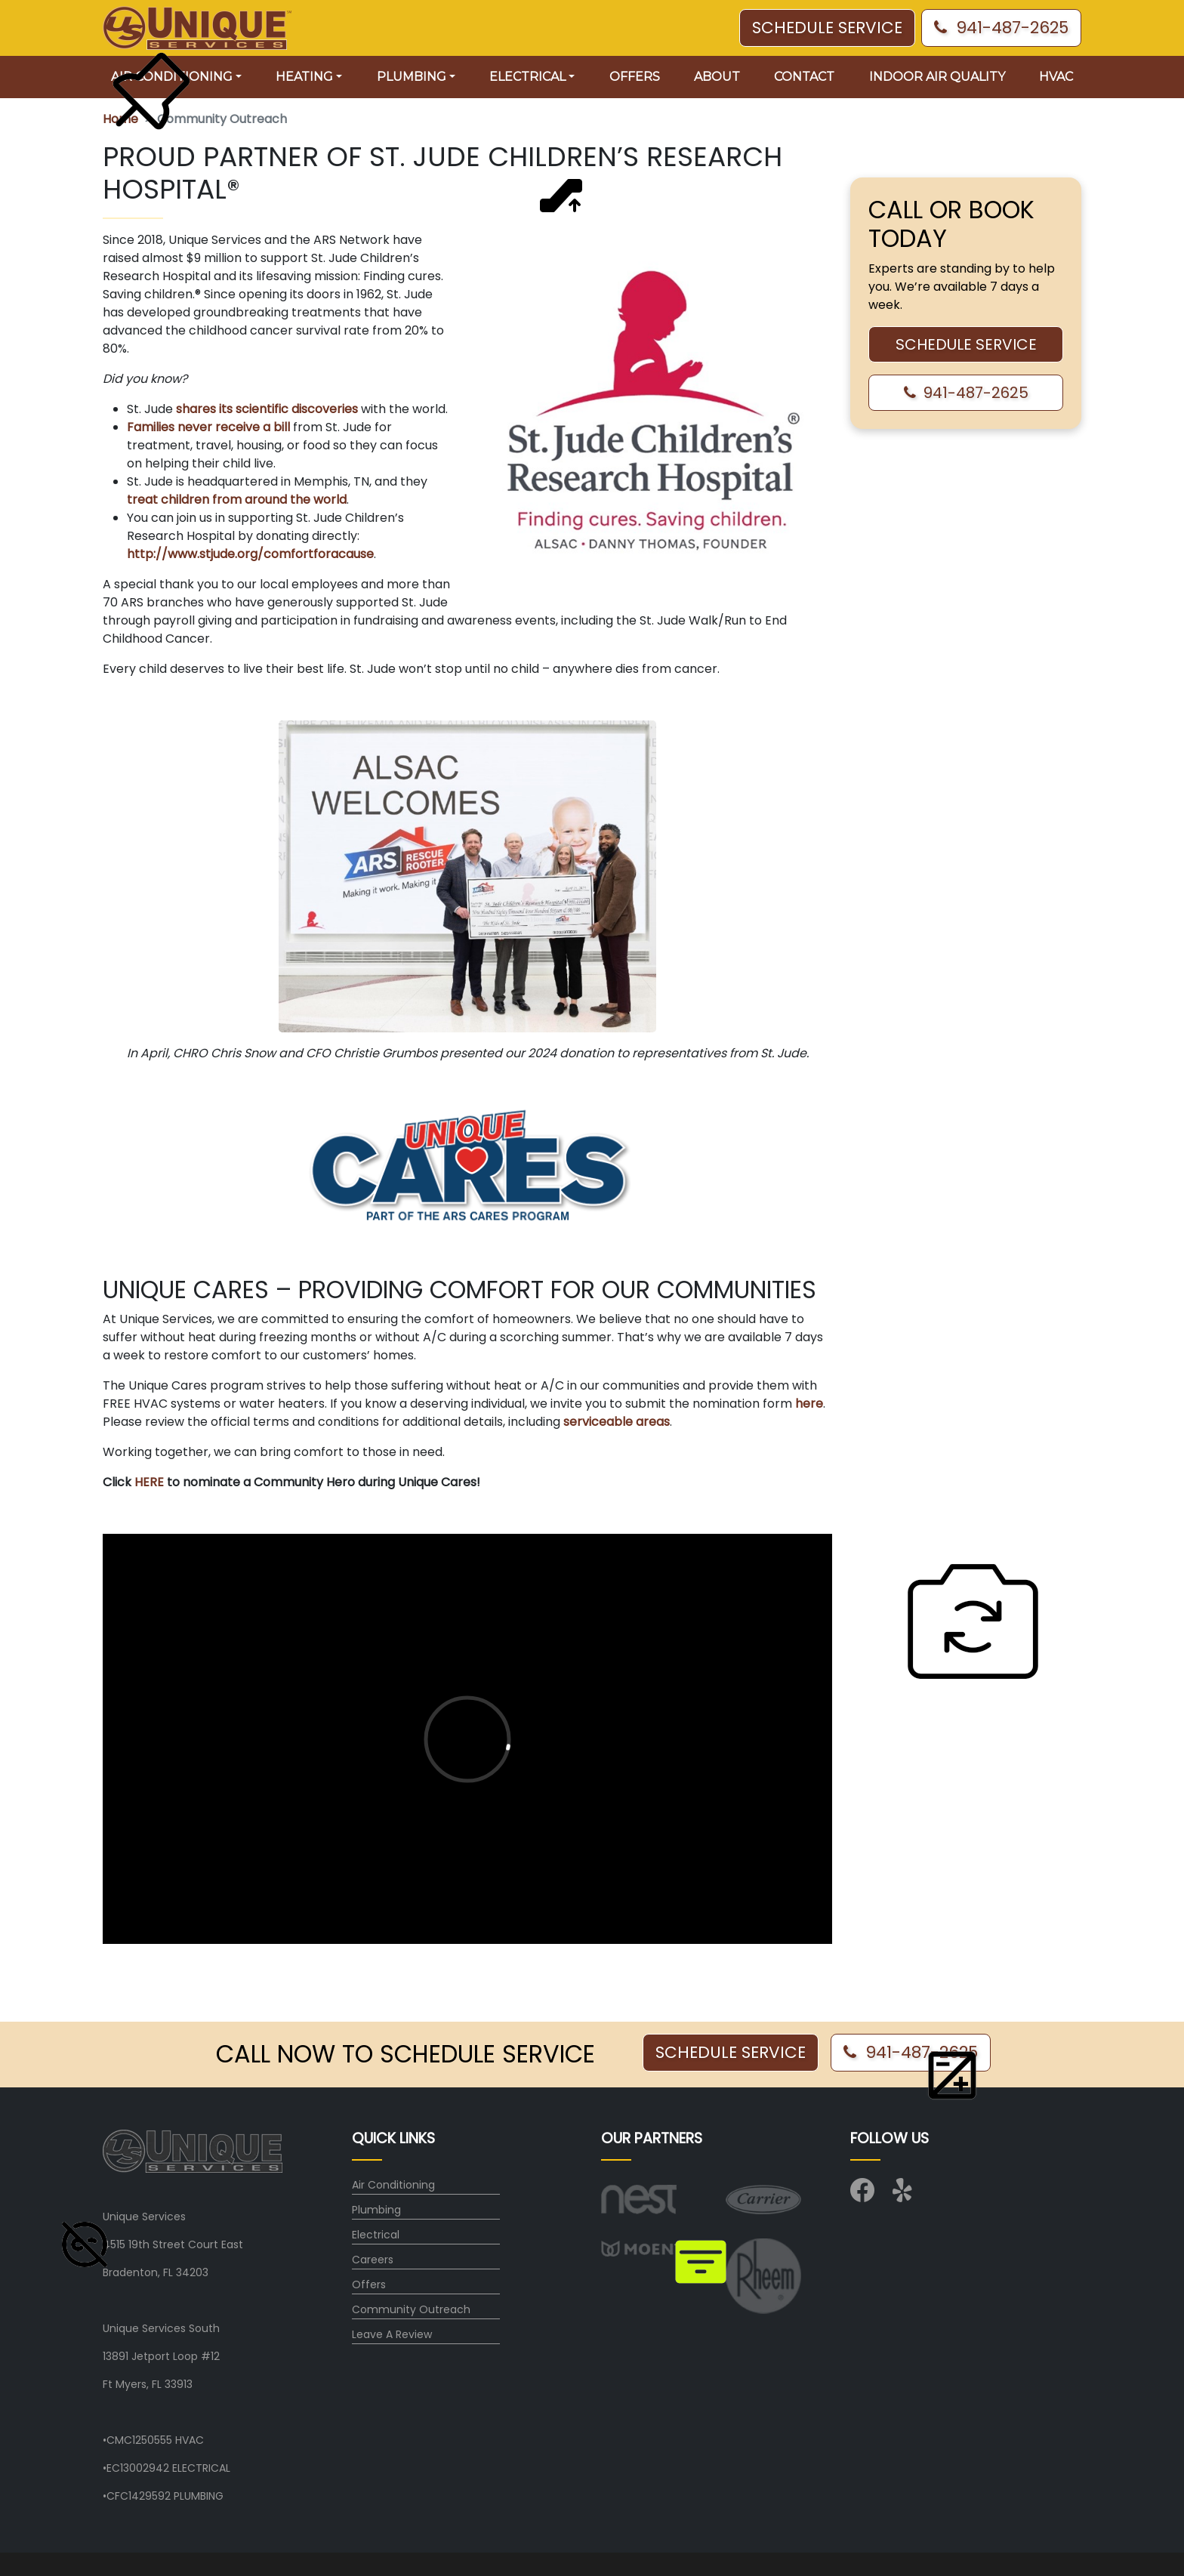  I want to click on switch between front and rear camera, so click(973, 1624).